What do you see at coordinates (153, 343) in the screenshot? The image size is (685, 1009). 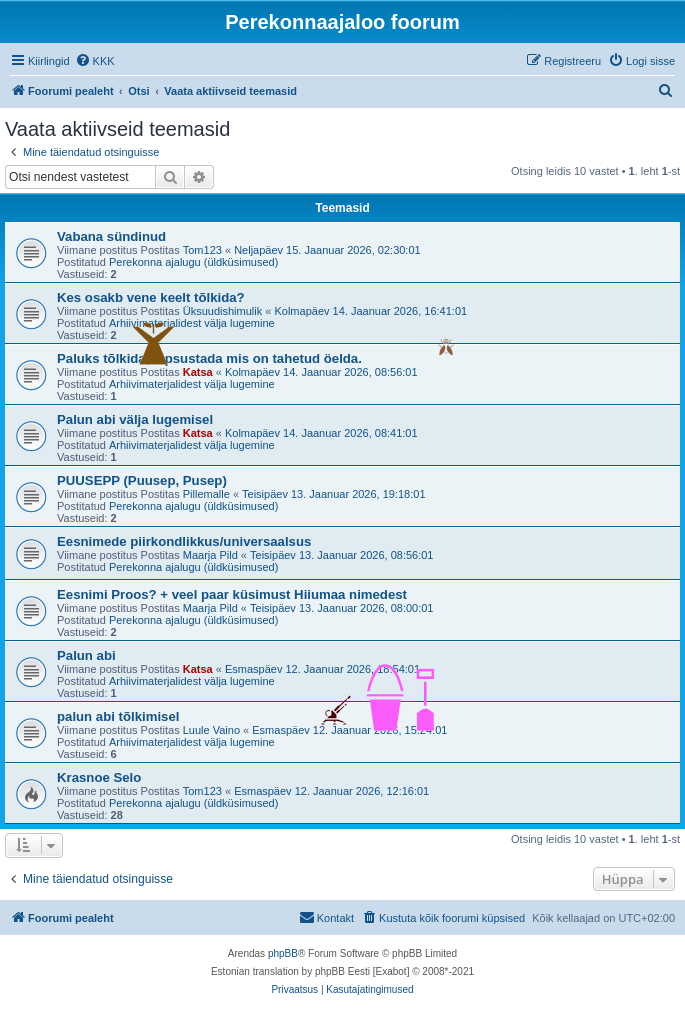 I see `indicates a decision point or branching path` at bounding box center [153, 343].